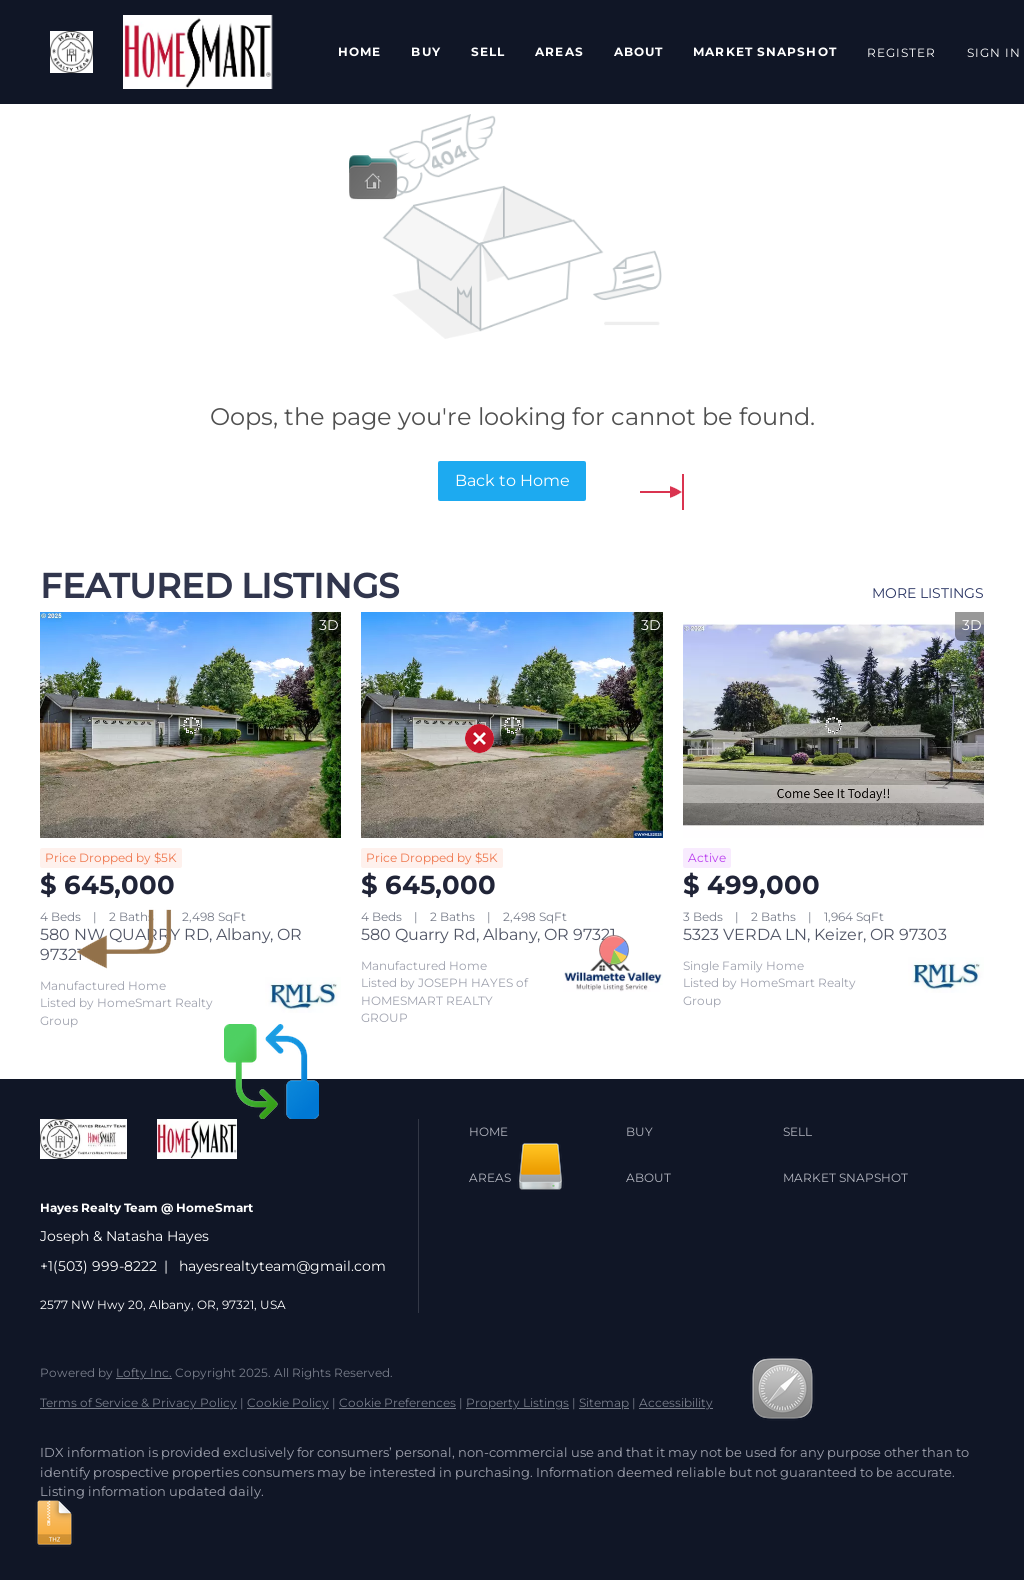 Image resolution: width=1024 pixels, height=1580 pixels. What do you see at coordinates (614, 950) in the screenshot?
I see `open disk usage analyzer` at bounding box center [614, 950].